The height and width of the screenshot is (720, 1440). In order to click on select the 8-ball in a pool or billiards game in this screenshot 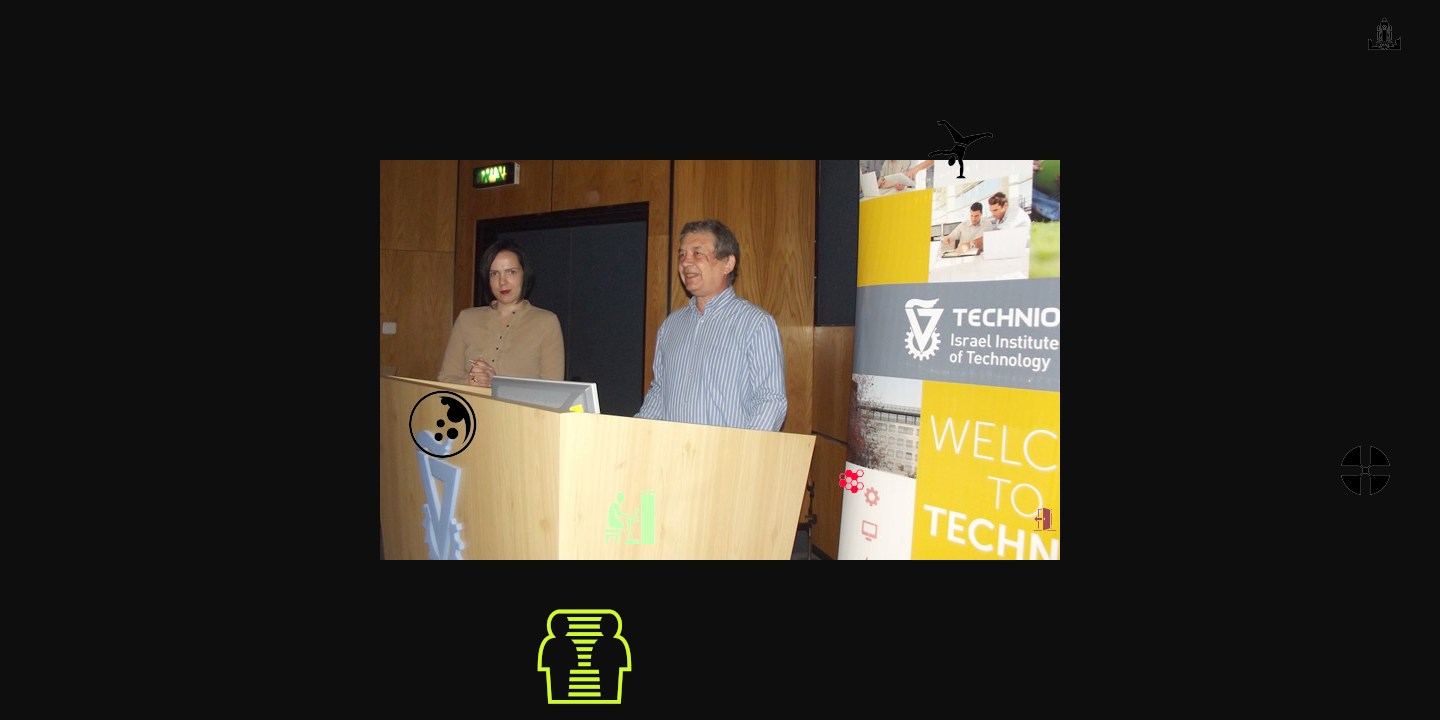, I will do `click(442, 424)`.